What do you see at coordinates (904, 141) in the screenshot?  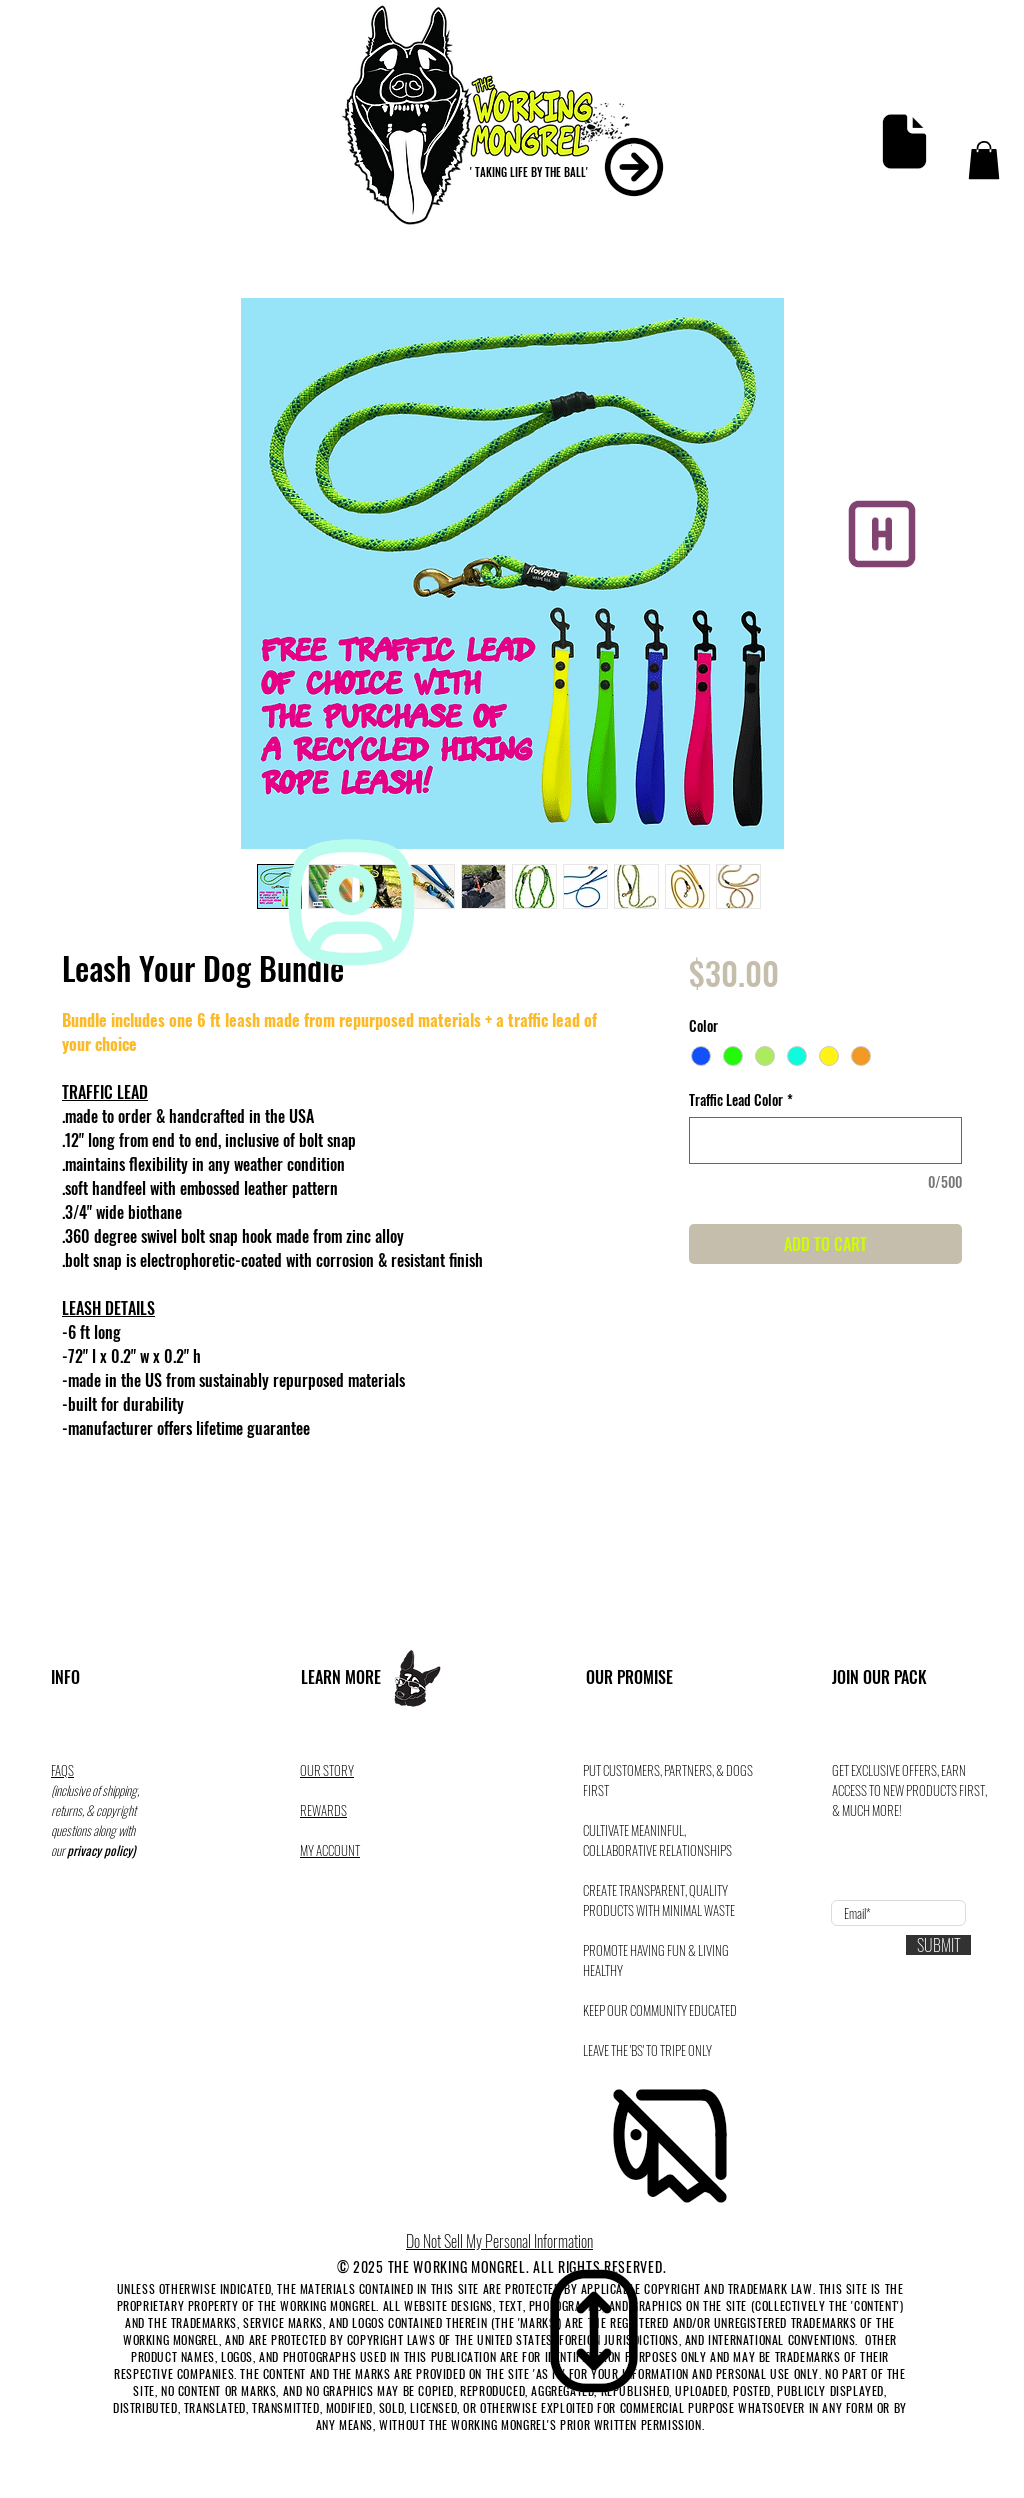 I see `open or view a file` at bounding box center [904, 141].